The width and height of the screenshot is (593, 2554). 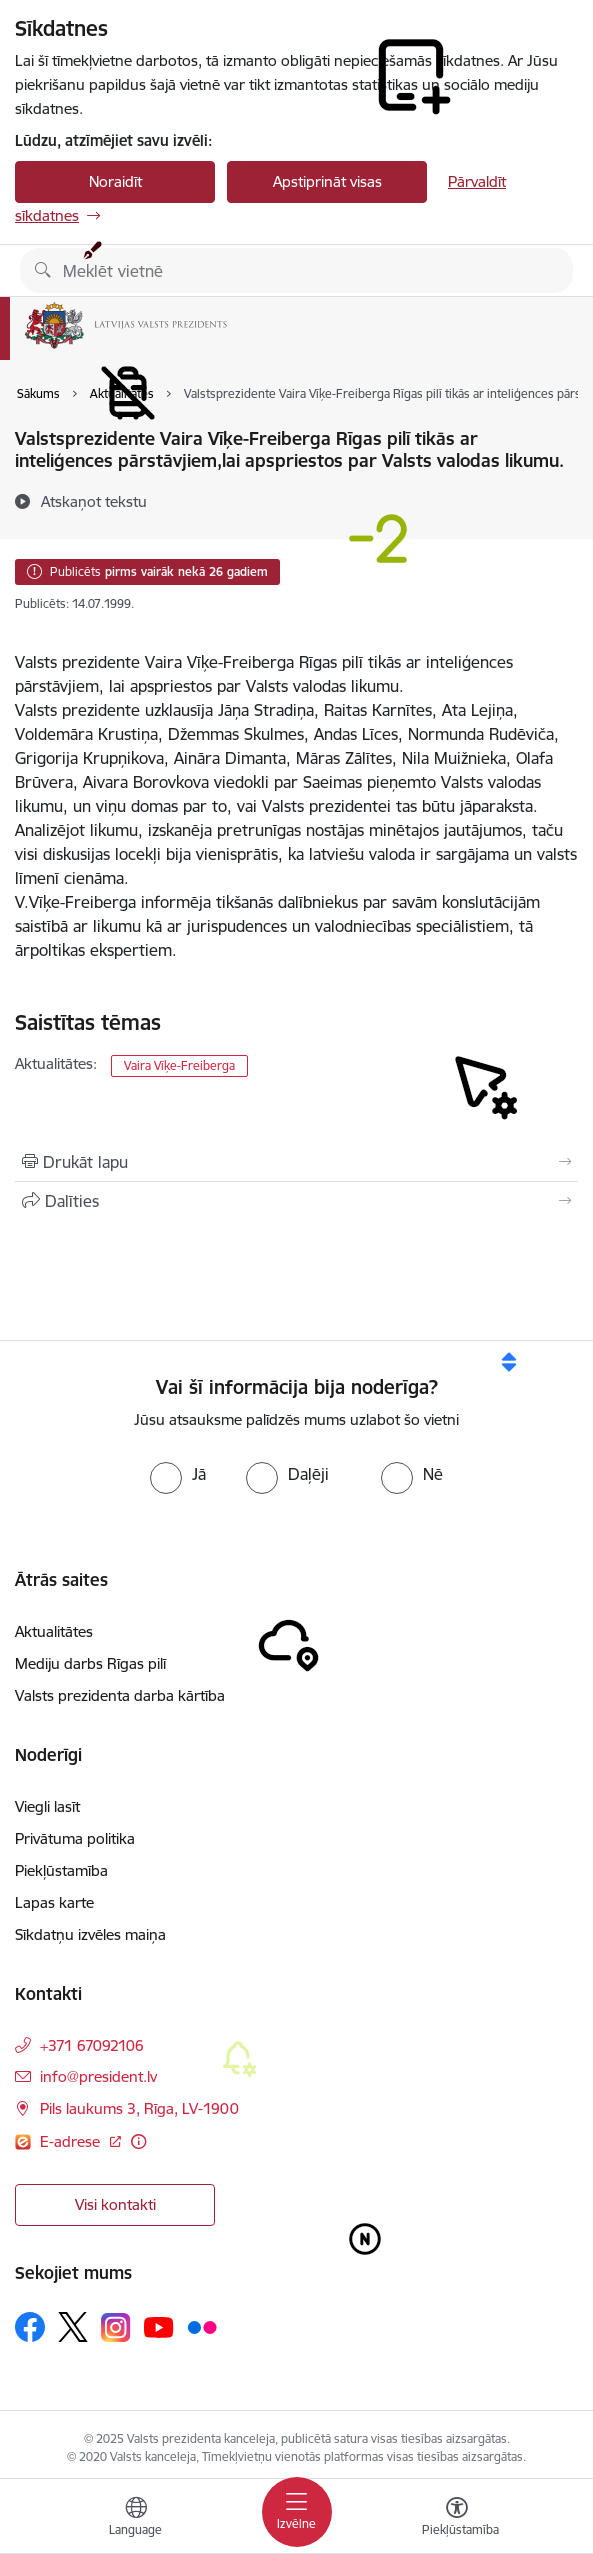 I want to click on view cloud storage location, so click(x=288, y=1641).